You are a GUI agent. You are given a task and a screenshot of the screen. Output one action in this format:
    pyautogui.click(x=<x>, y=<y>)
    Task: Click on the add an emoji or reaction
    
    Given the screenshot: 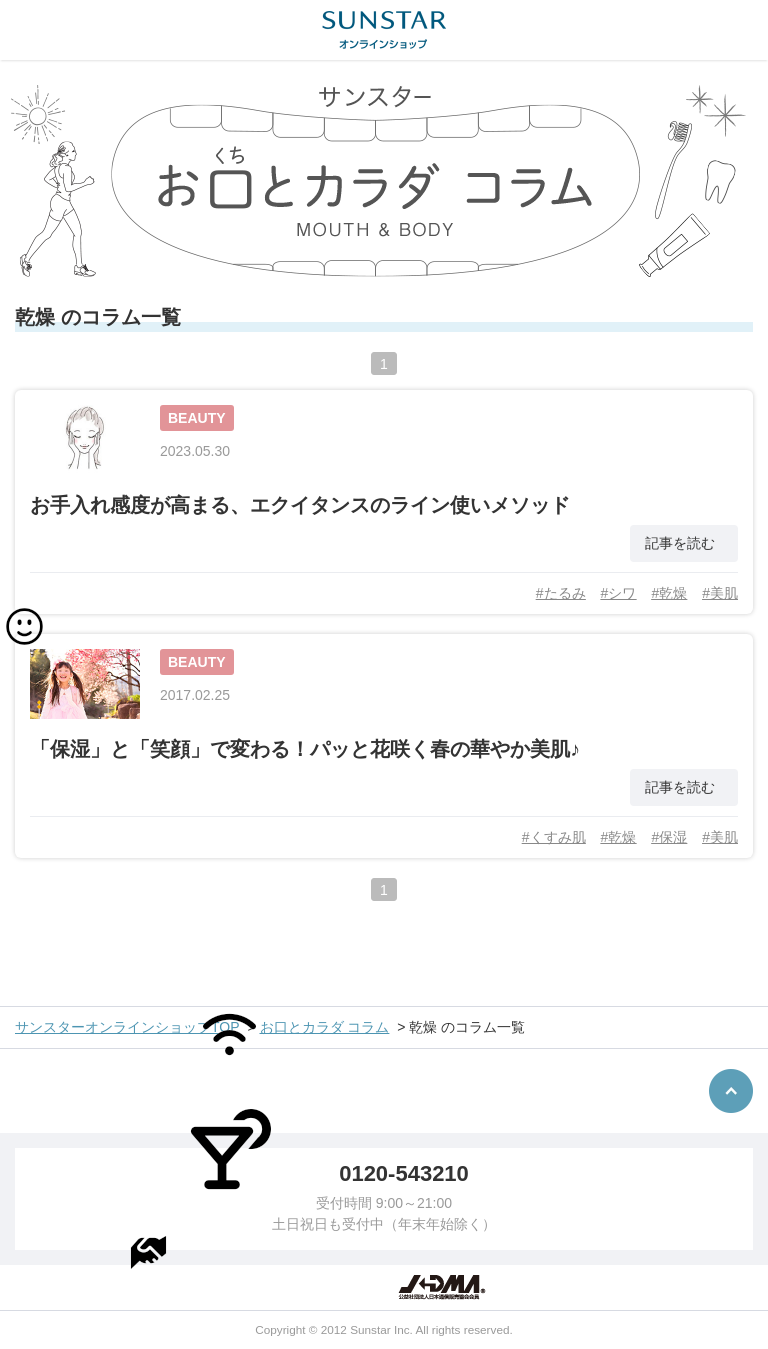 What is the action you would take?
    pyautogui.click(x=24, y=626)
    